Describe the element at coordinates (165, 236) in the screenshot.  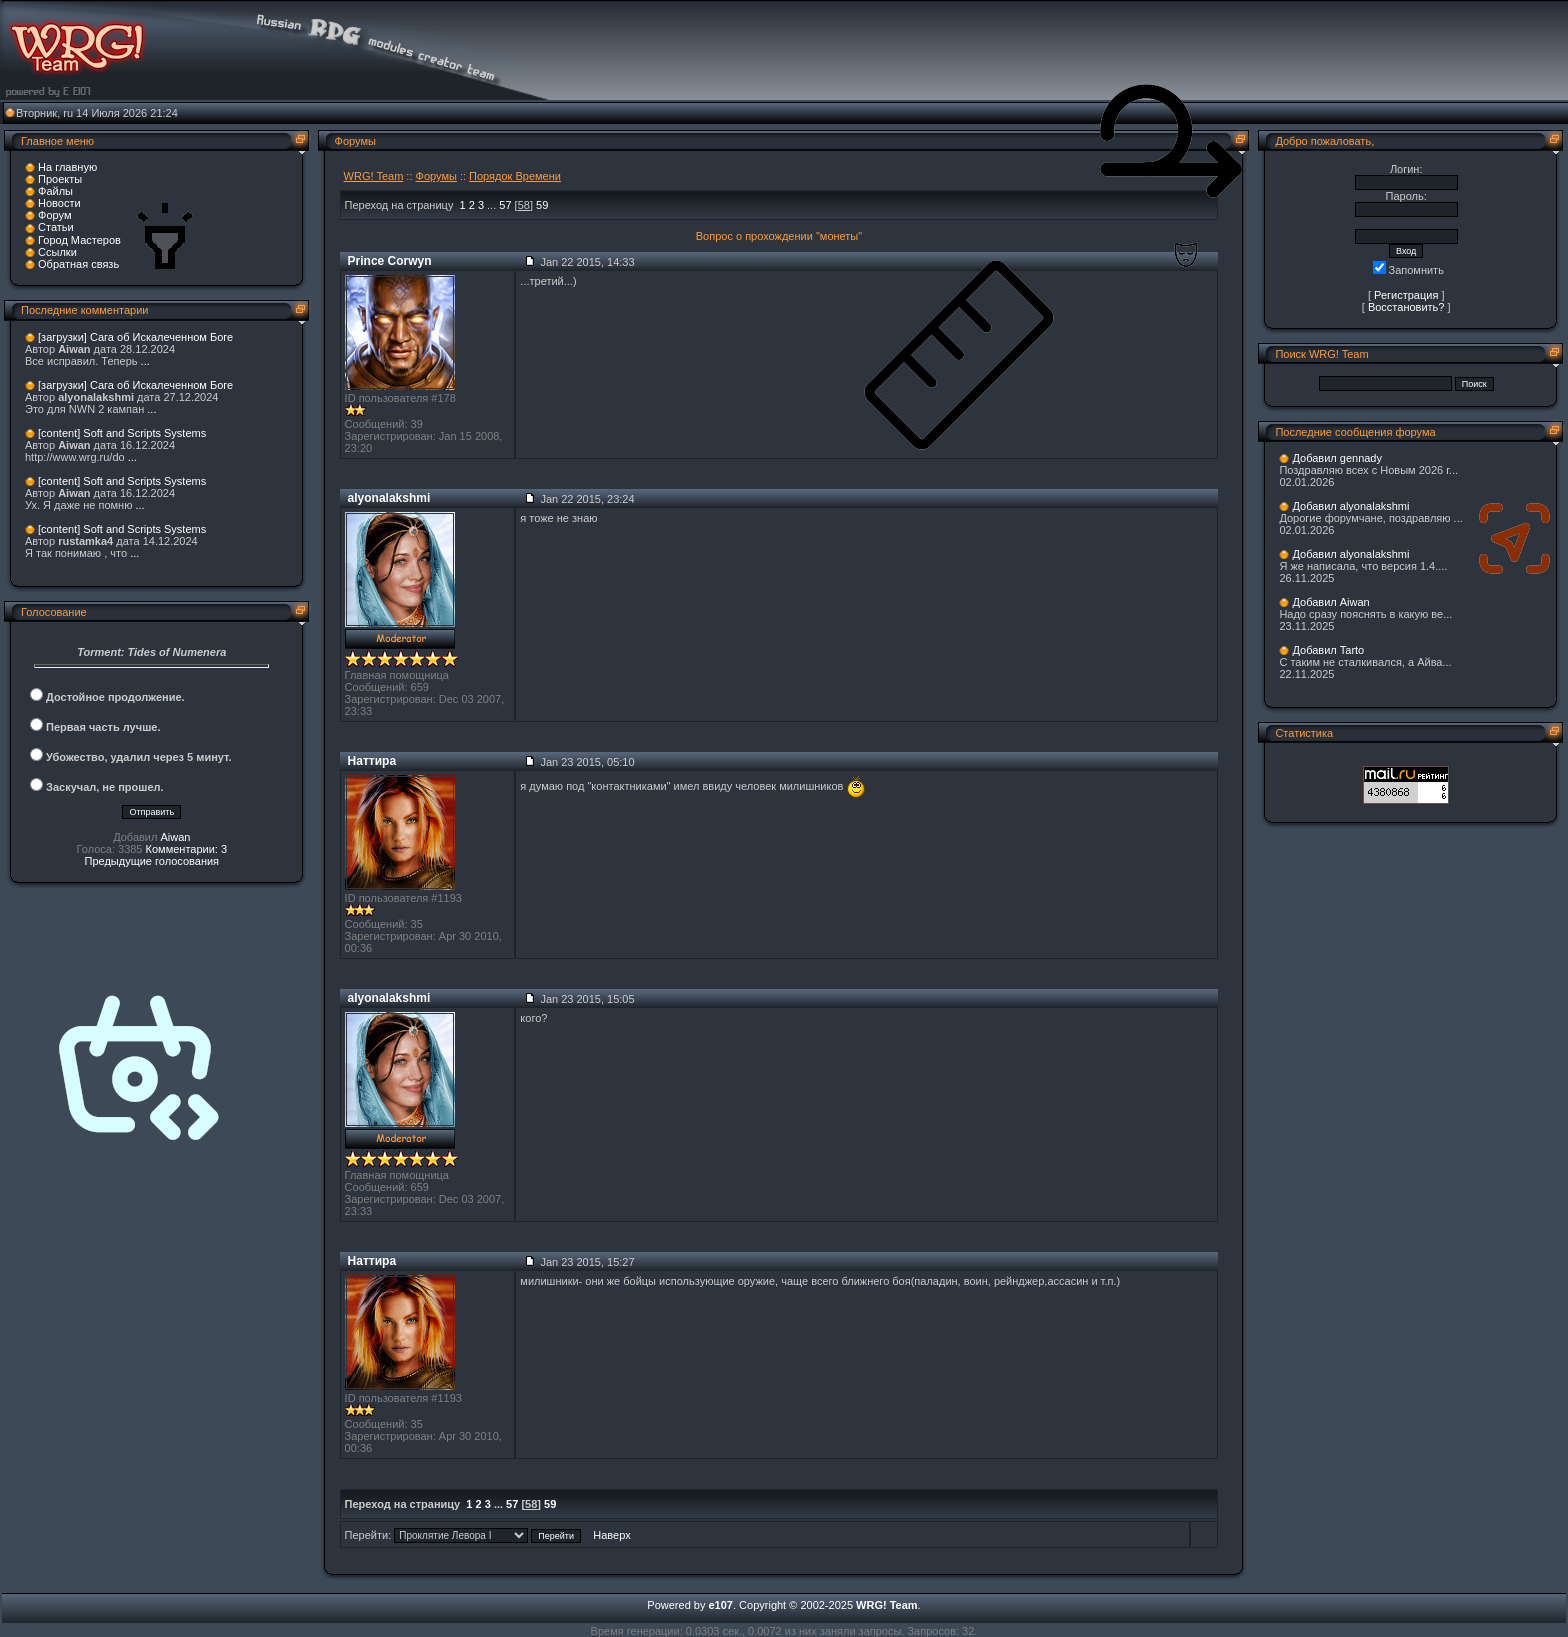
I see `highlight selected text` at that location.